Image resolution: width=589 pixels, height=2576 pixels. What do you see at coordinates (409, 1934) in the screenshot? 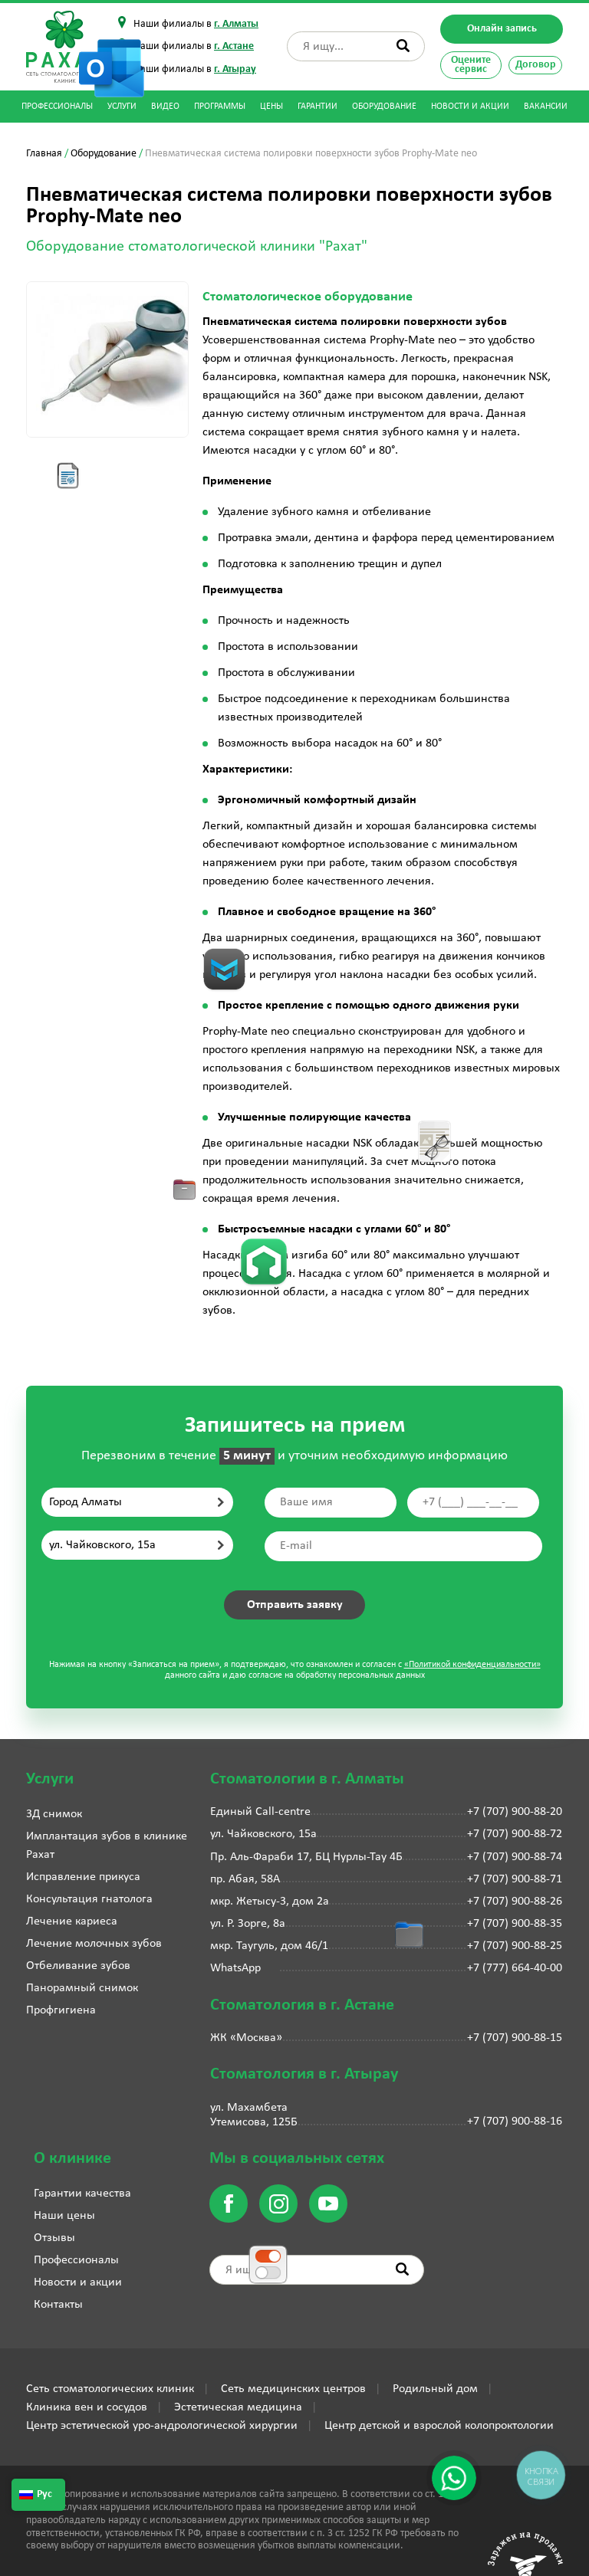
I see `open a folder to view its contents` at bounding box center [409, 1934].